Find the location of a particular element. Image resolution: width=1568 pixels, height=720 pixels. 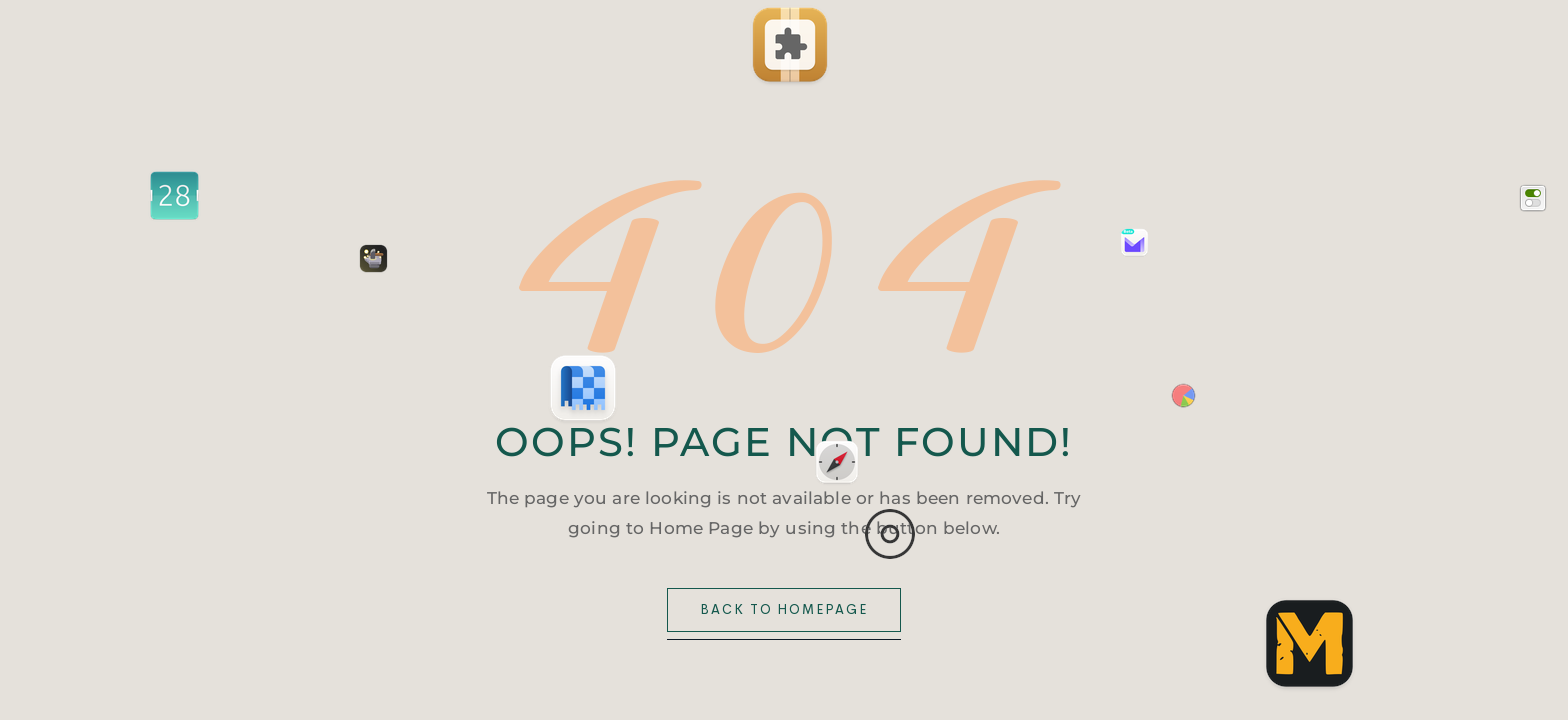

launch Metro: Last Light game is located at coordinates (1309, 643).